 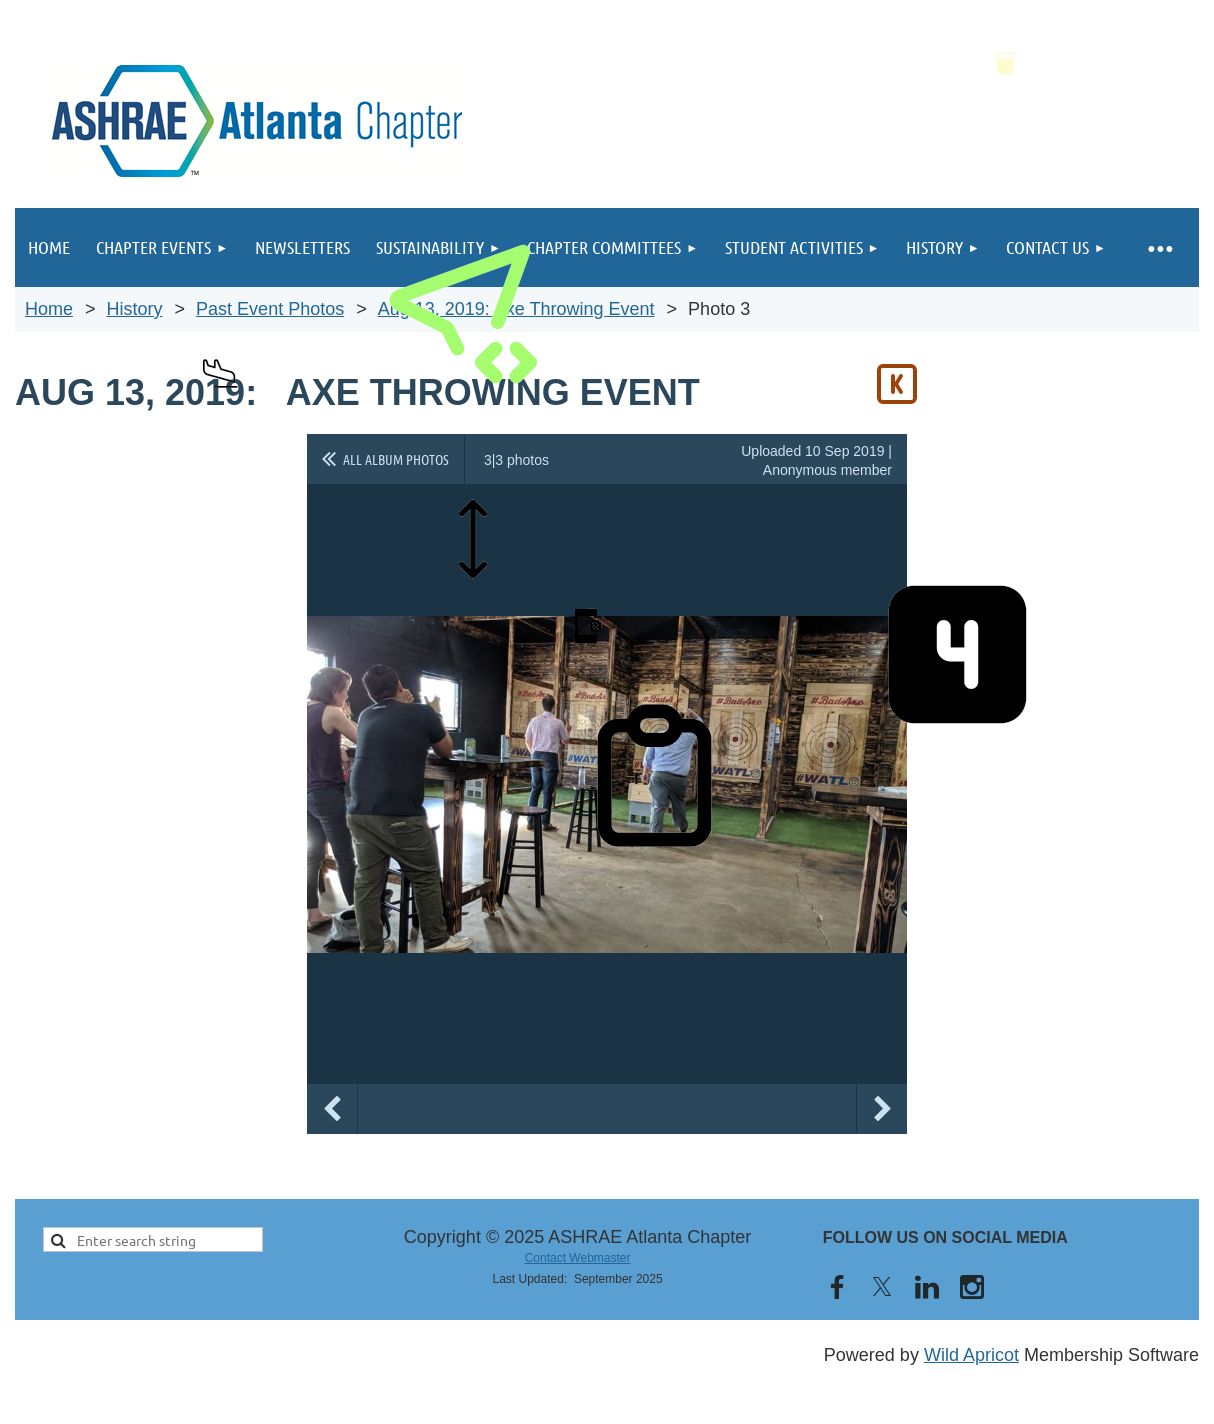 I want to click on keyboard shortcut indicator for the letter K, so click(x=897, y=384).